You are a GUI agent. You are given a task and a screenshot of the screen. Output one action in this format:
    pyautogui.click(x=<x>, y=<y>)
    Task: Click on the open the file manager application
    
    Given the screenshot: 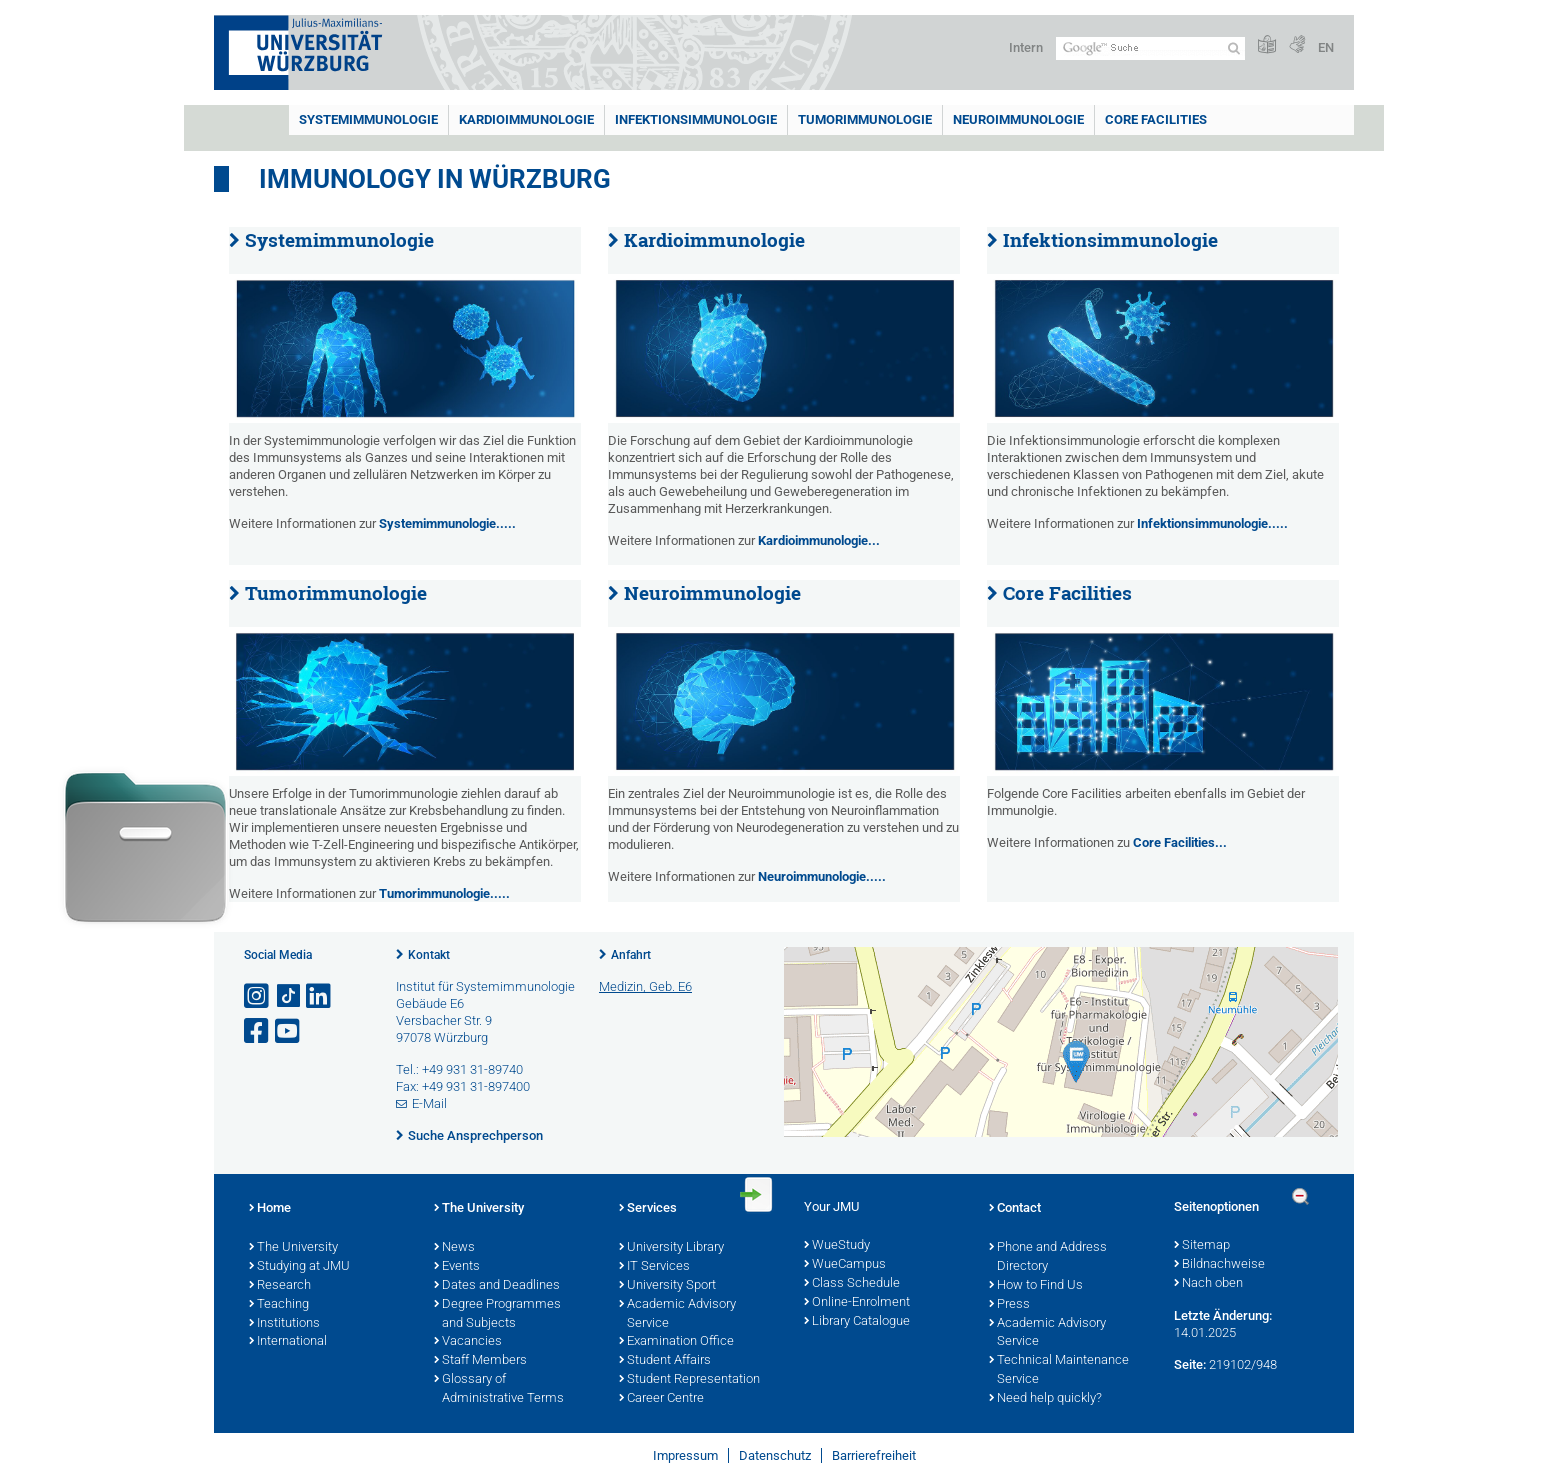 What is the action you would take?
    pyautogui.click(x=145, y=847)
    